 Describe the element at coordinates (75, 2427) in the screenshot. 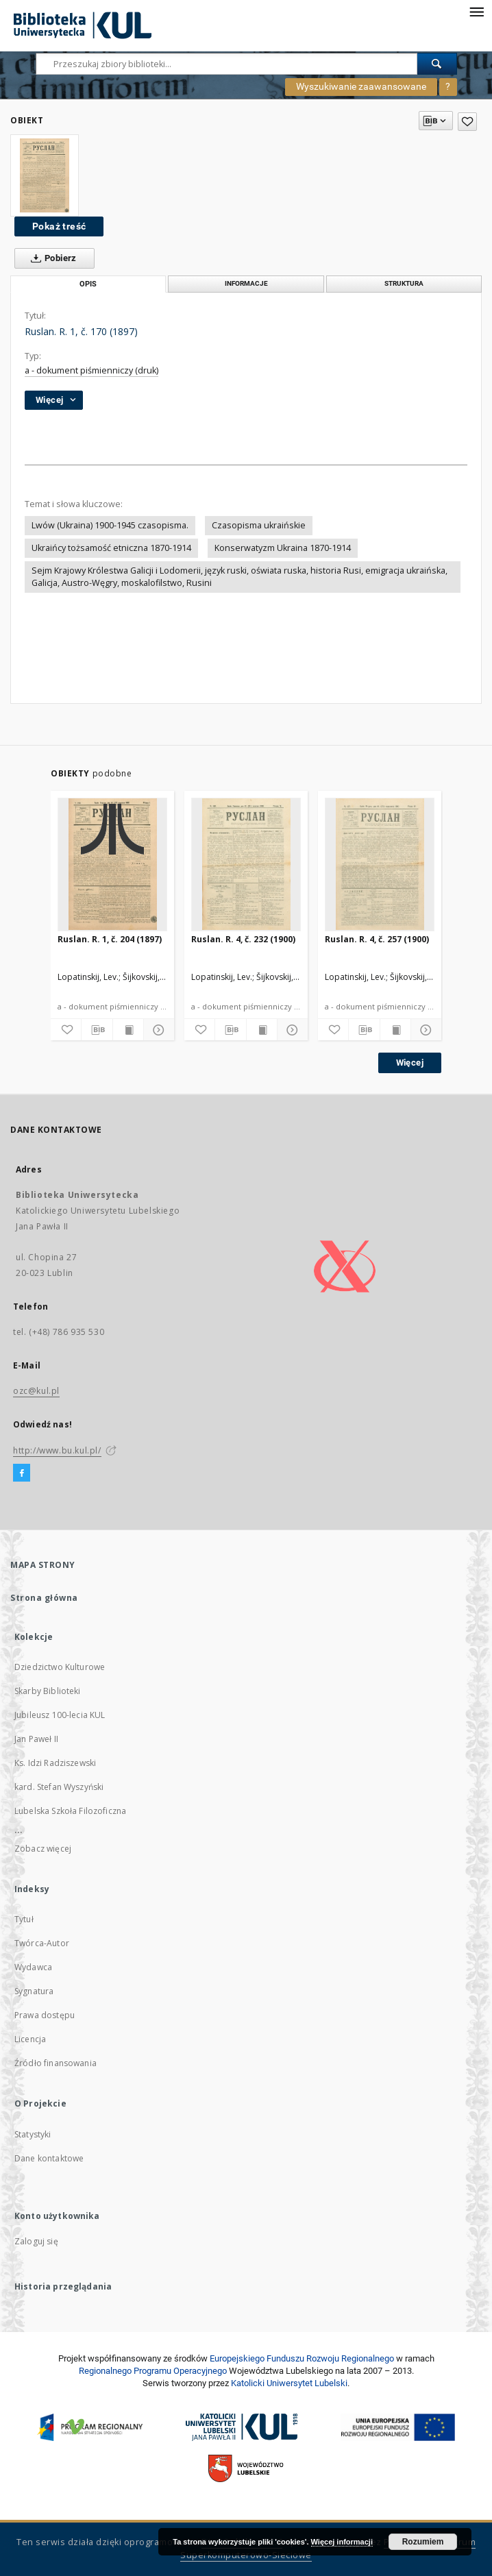

I see `open the Vimeo app` at that location.